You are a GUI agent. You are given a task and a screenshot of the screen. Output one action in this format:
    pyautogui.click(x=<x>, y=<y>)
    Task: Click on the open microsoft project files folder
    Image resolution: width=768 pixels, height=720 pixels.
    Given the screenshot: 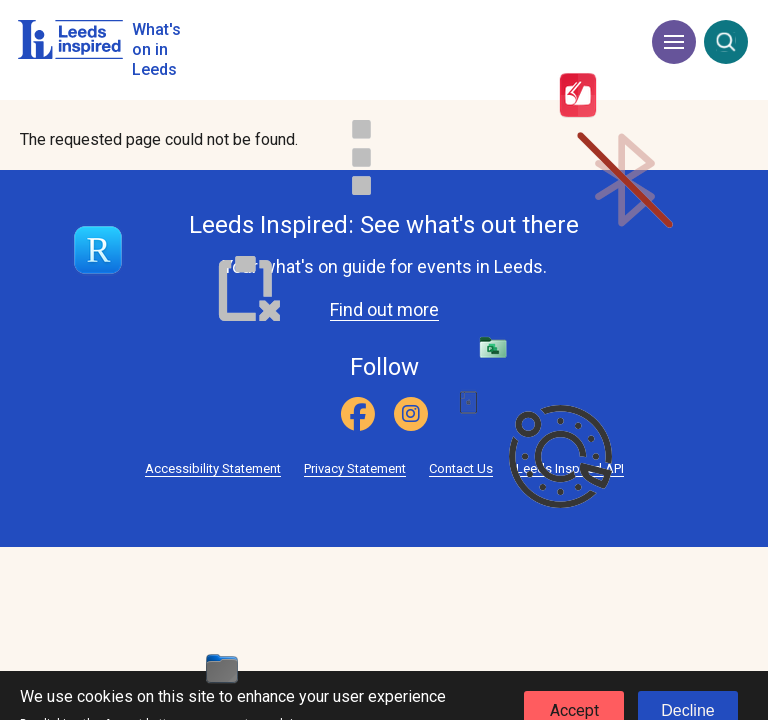 What is the action you would take?
    pyautogui.click(x=493, y=348)
    